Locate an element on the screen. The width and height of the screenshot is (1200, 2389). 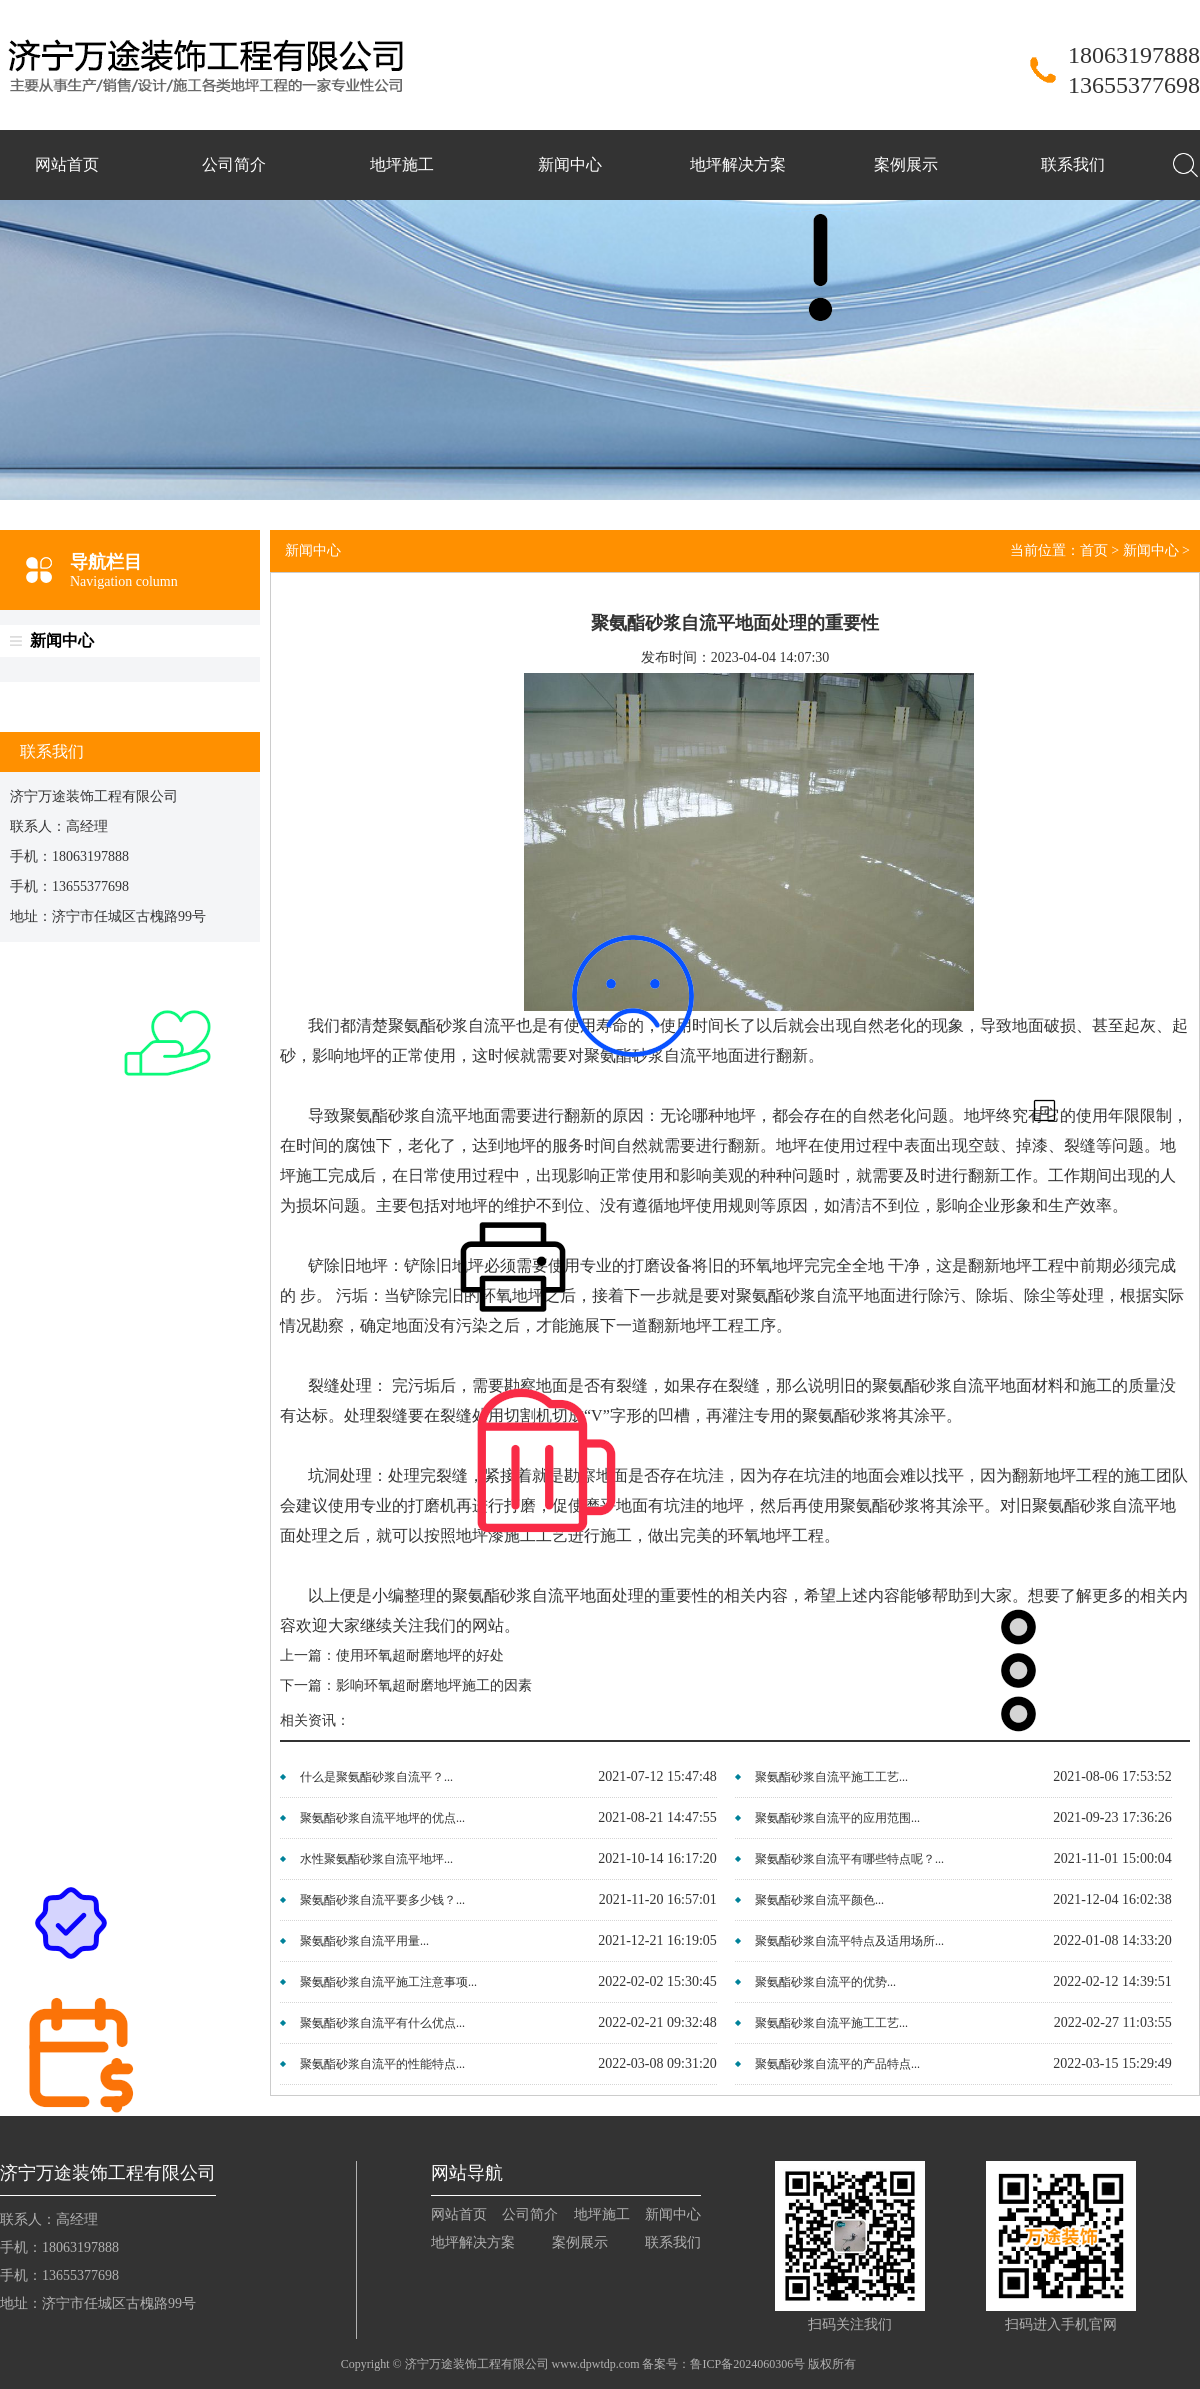
indicates a warning or alert requiring attention is located at coordinates (820, 267).